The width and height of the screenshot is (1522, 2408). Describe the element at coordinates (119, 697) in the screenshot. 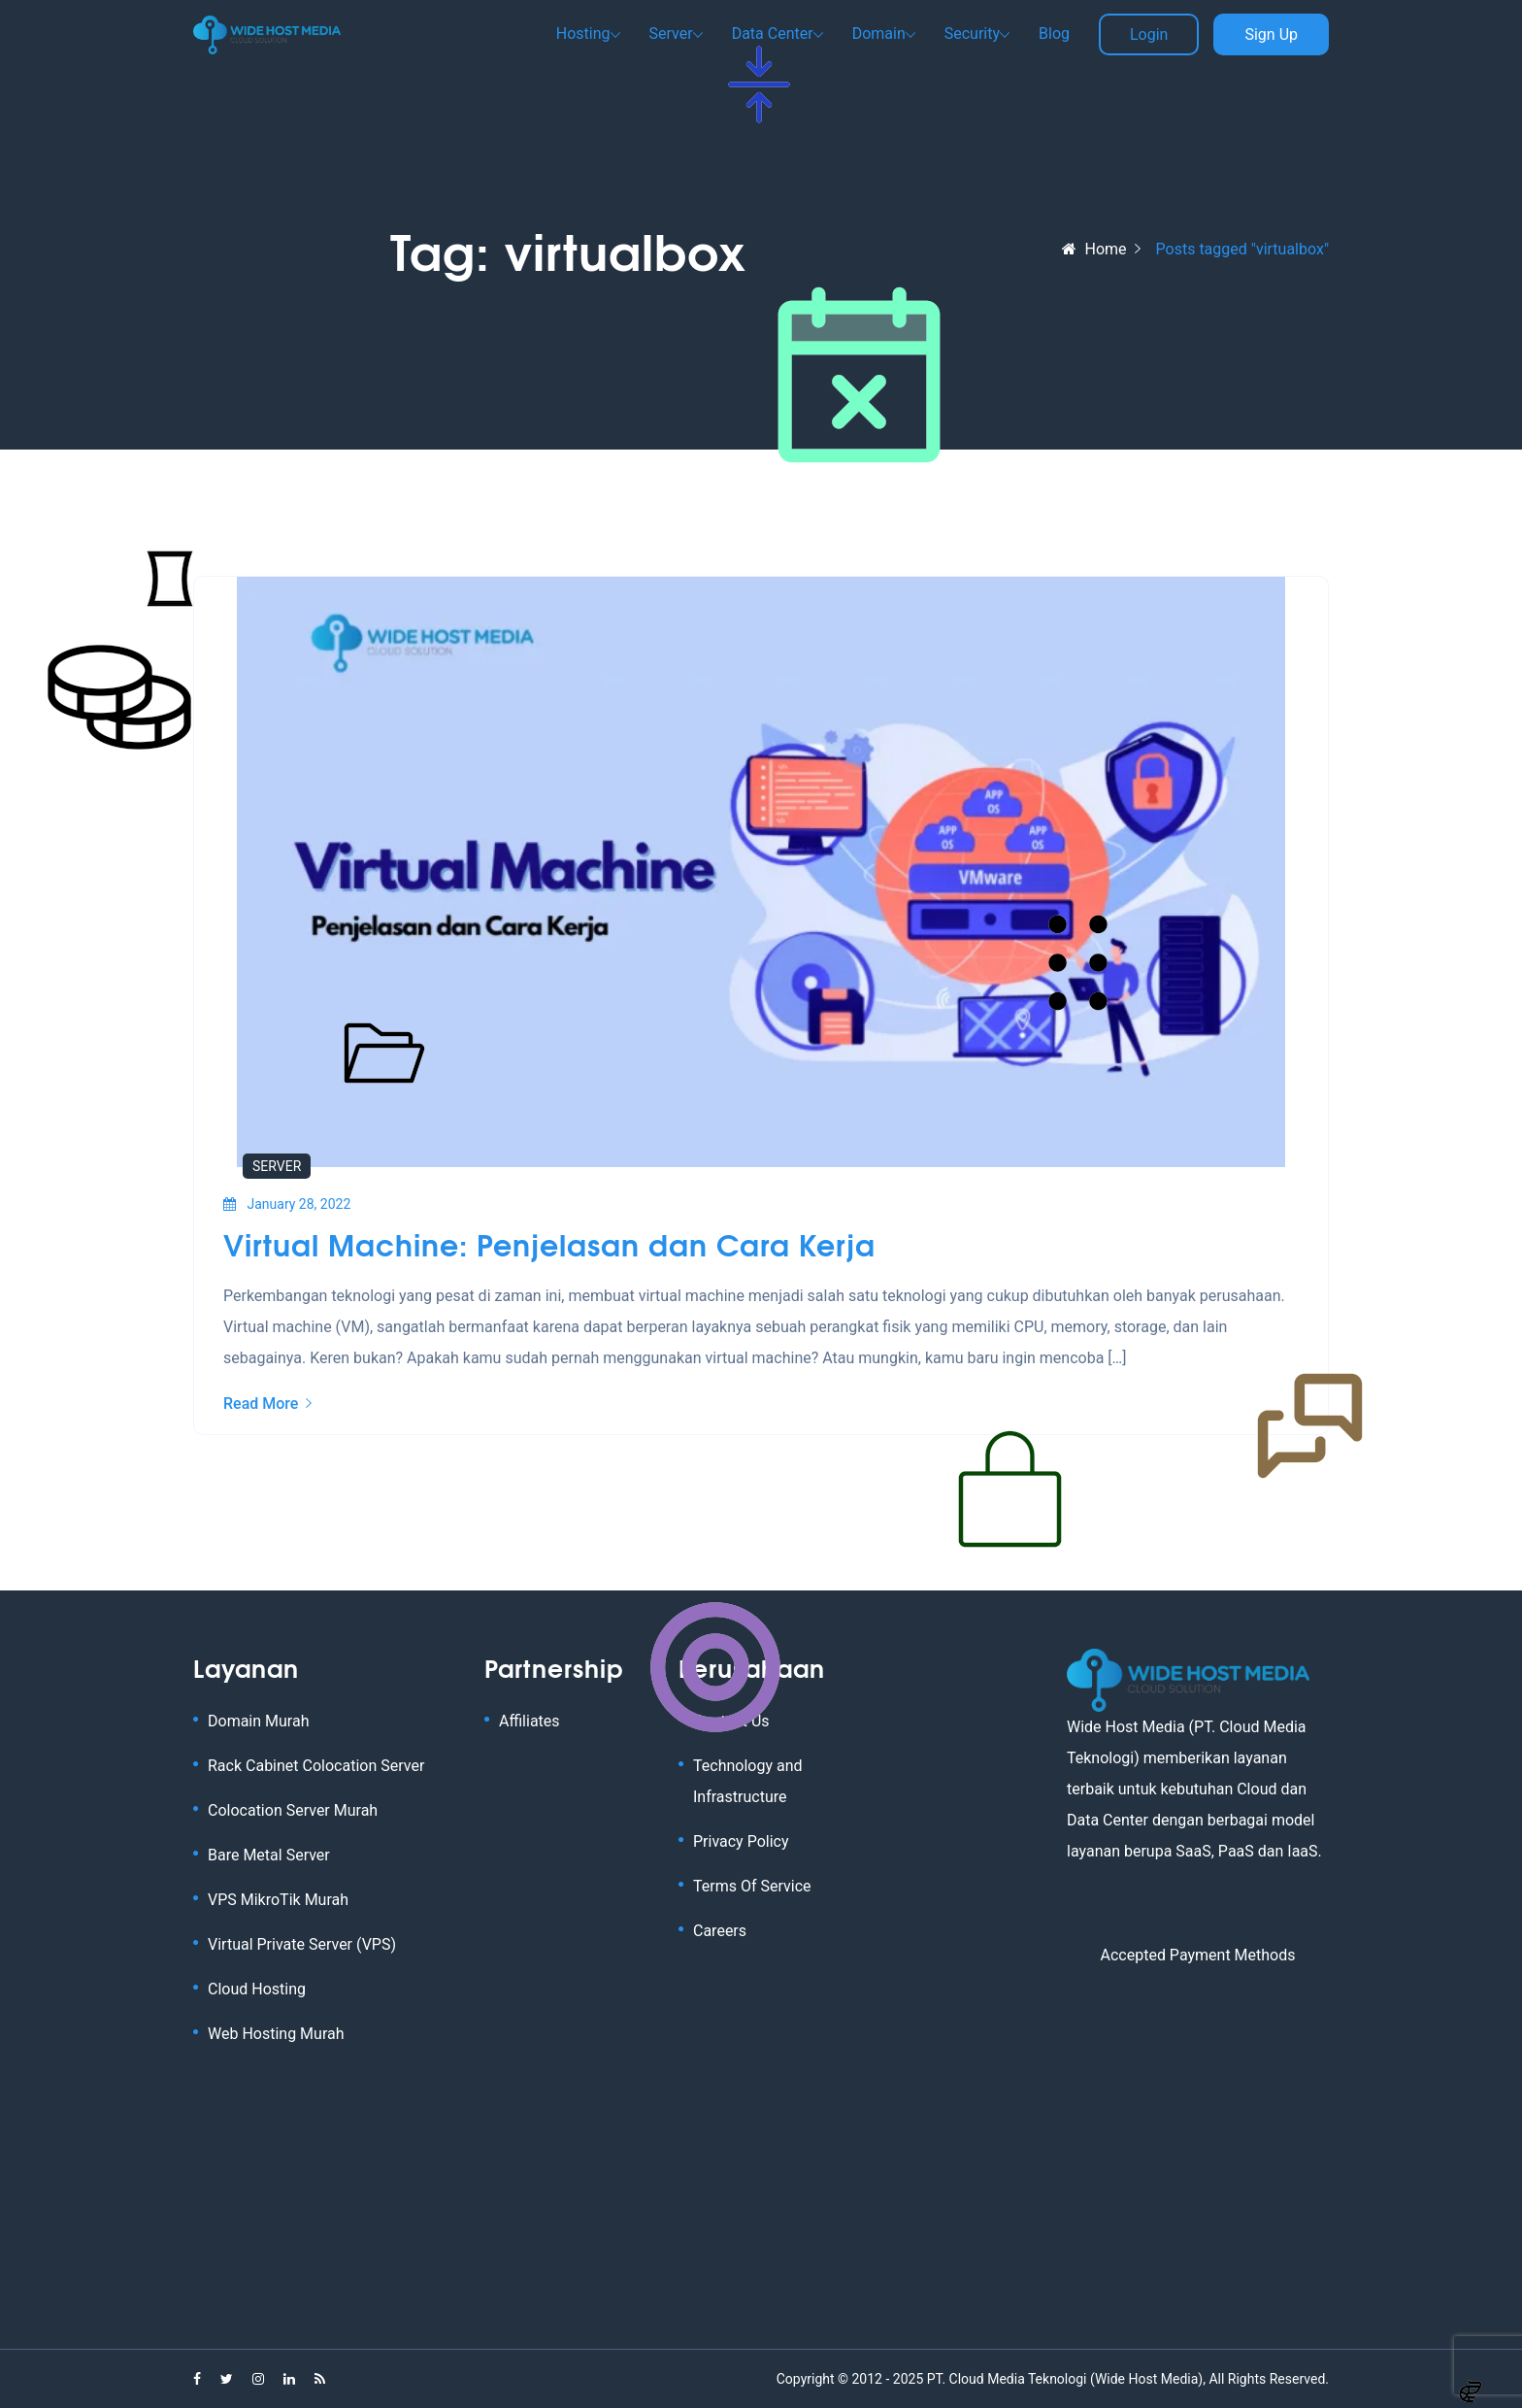

I see `view your coin balance or currency` at that location.